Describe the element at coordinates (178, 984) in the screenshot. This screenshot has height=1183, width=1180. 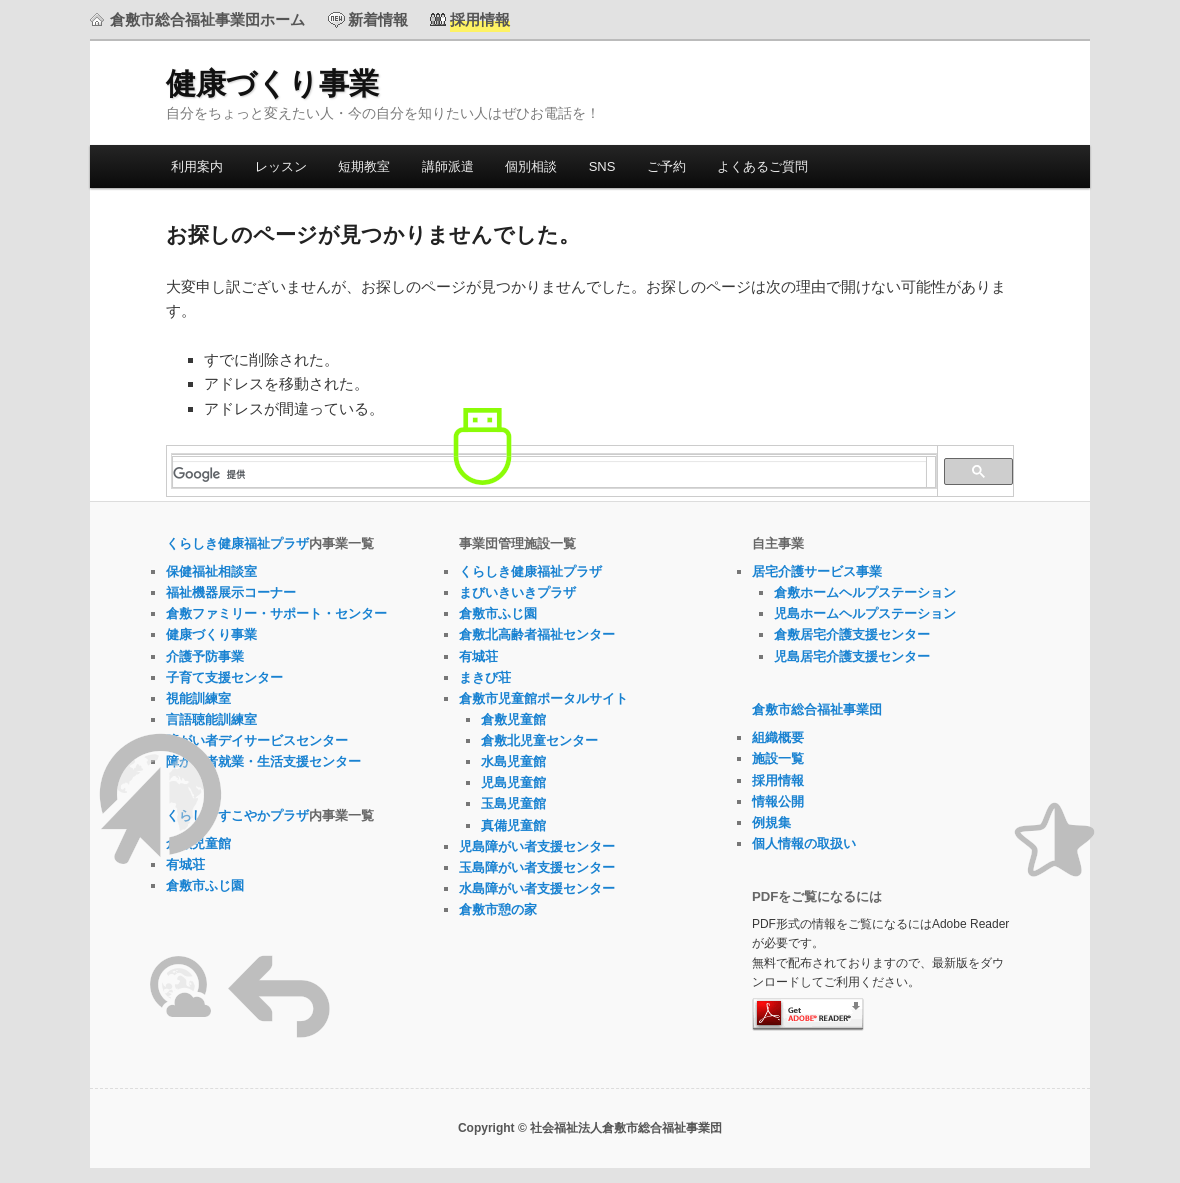
I see `indicates partly cloudy night weather conditions` at that location.